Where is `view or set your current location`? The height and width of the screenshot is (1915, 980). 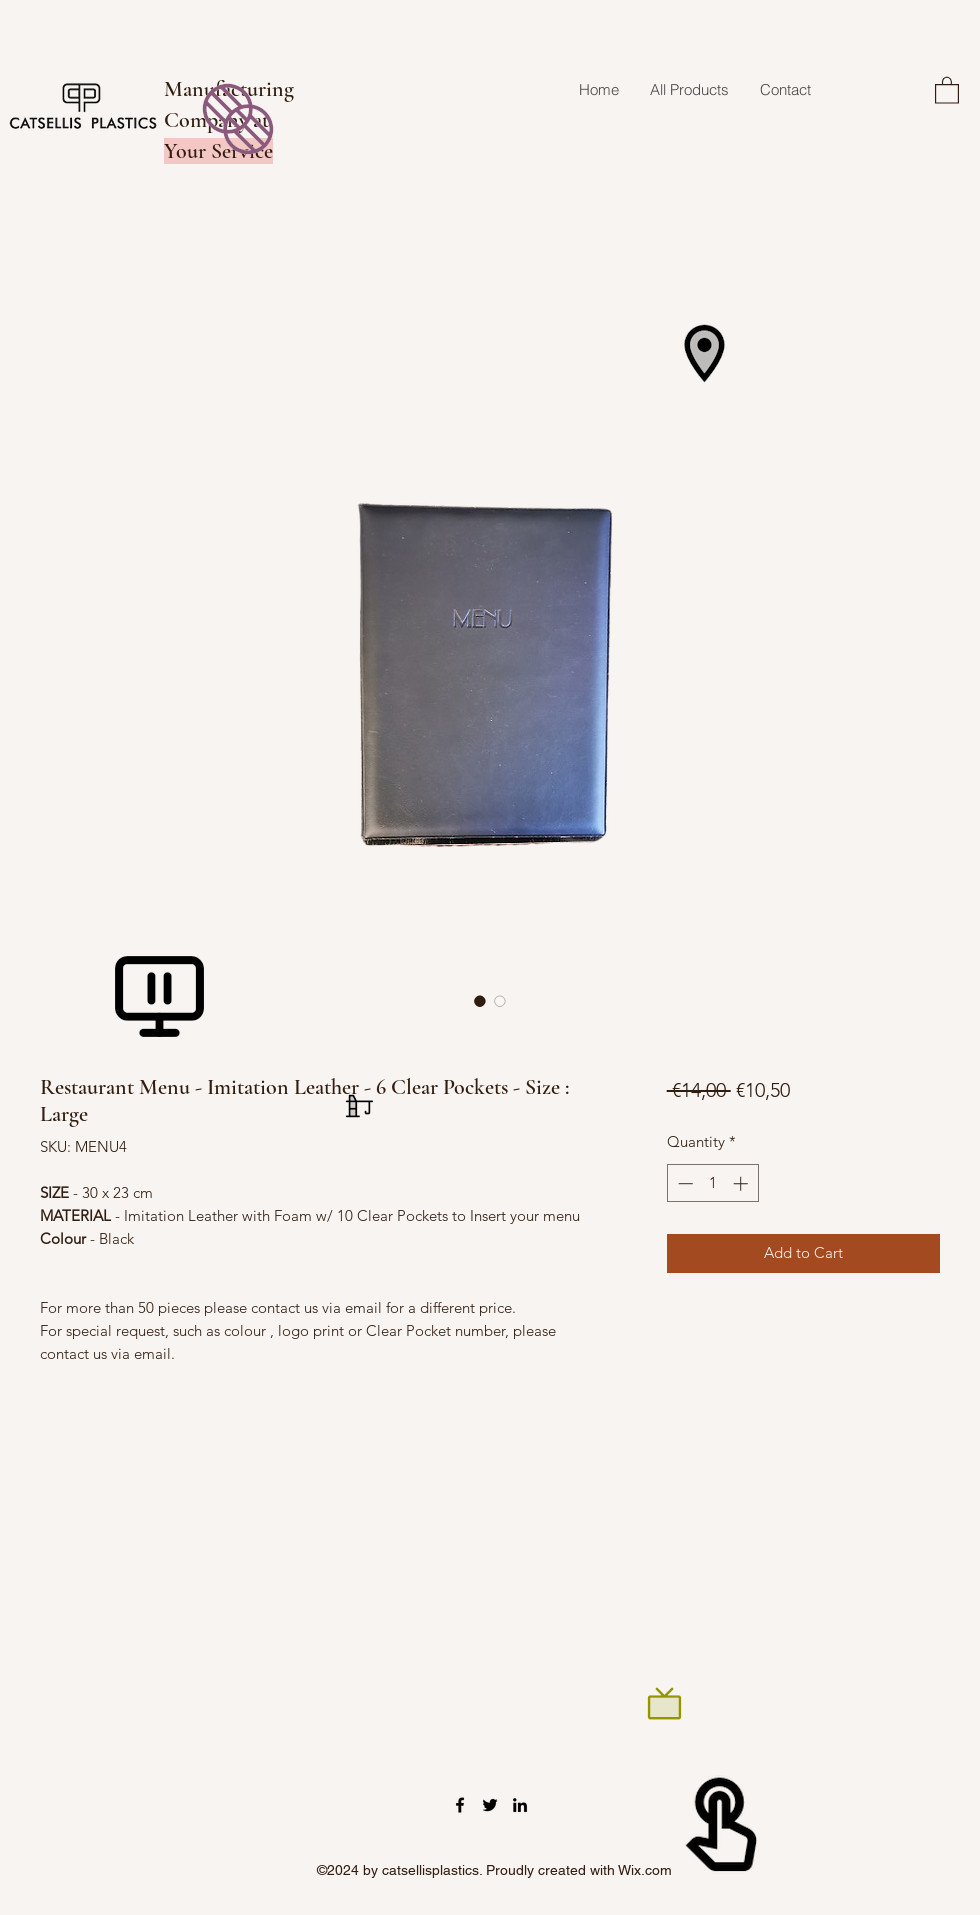 view or set your current location is located at coordinates (704, 353).